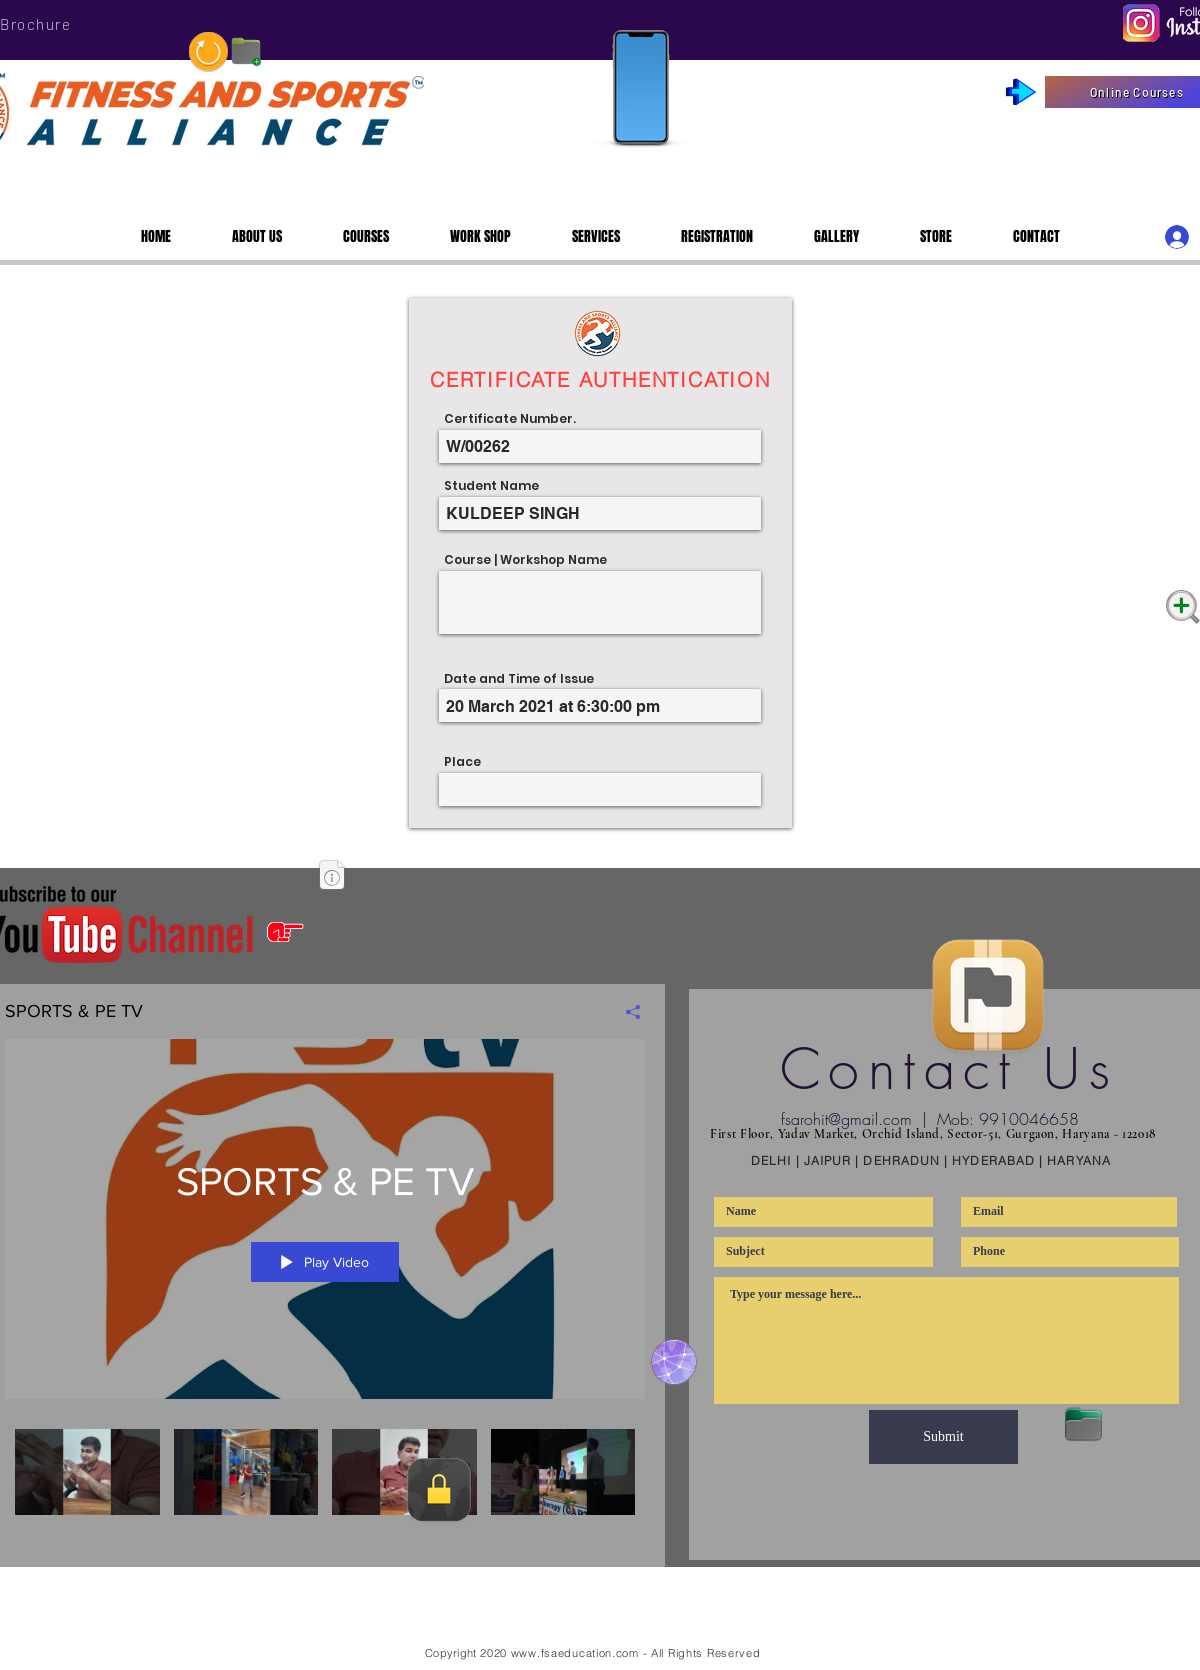 The height and width of the screenshot is (1670, 1200). What do you see at coordinates (1183, 607) in the screenshot?
I see `zoom to fit content in view` at bounding box center [1183, 607].